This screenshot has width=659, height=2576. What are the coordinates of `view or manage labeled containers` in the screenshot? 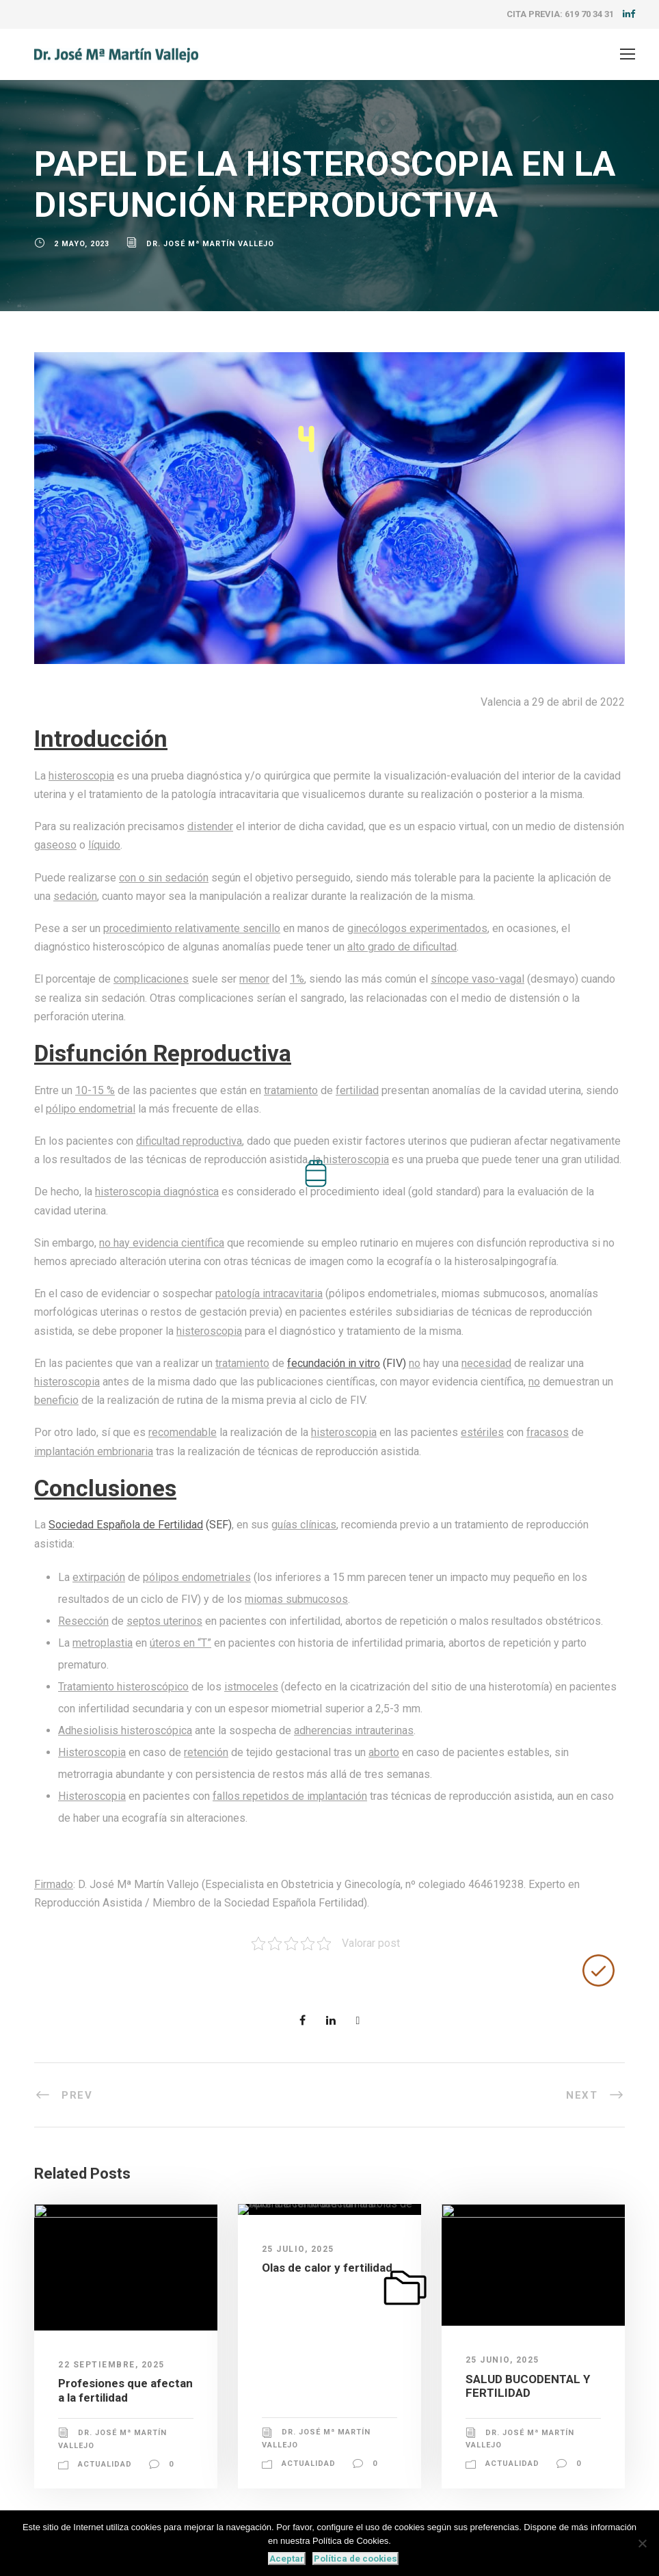 It's located at (316, 1173).